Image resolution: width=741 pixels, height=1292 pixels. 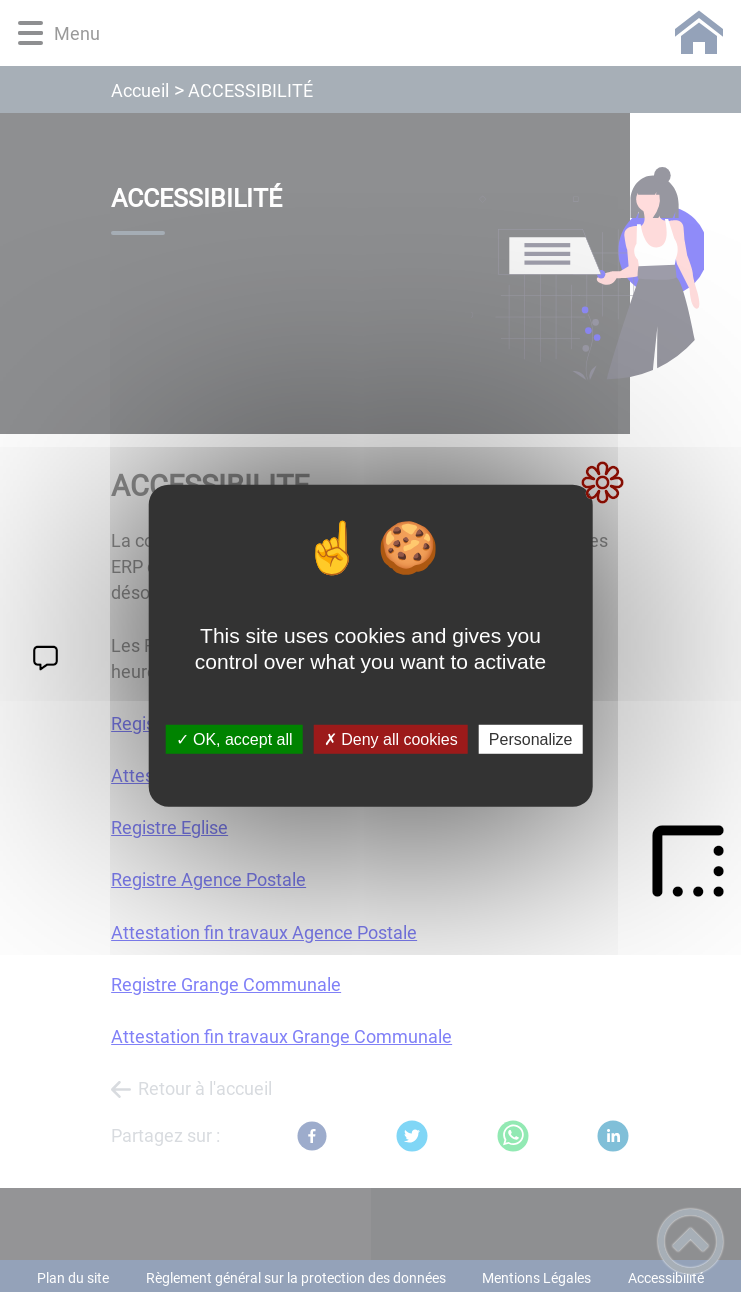 I want to click on open messaging or chat, so click(x=45, y=656).